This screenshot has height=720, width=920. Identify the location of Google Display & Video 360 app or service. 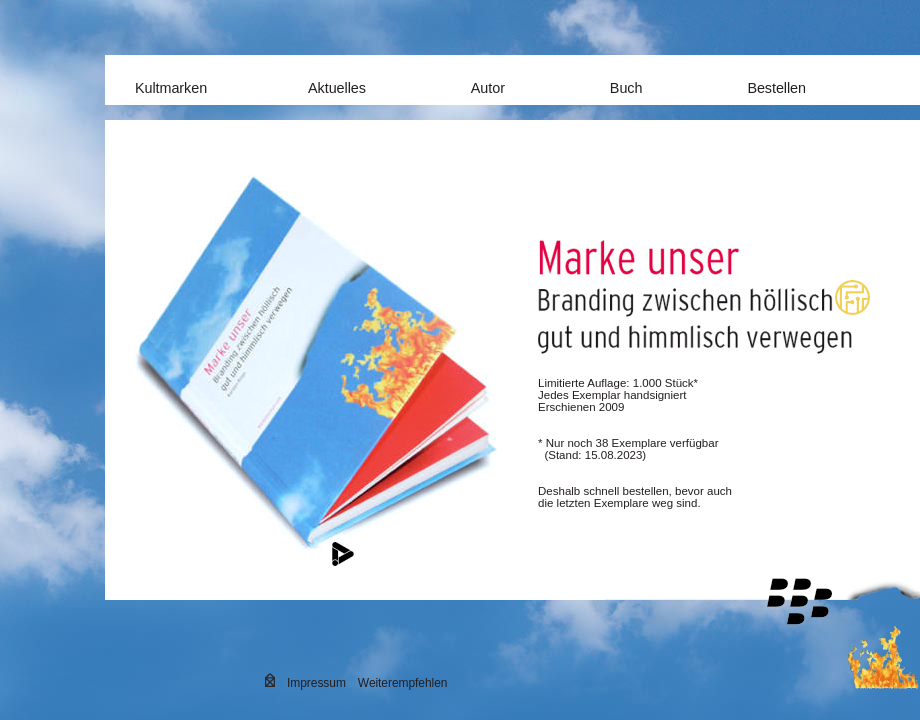
(343, 554).